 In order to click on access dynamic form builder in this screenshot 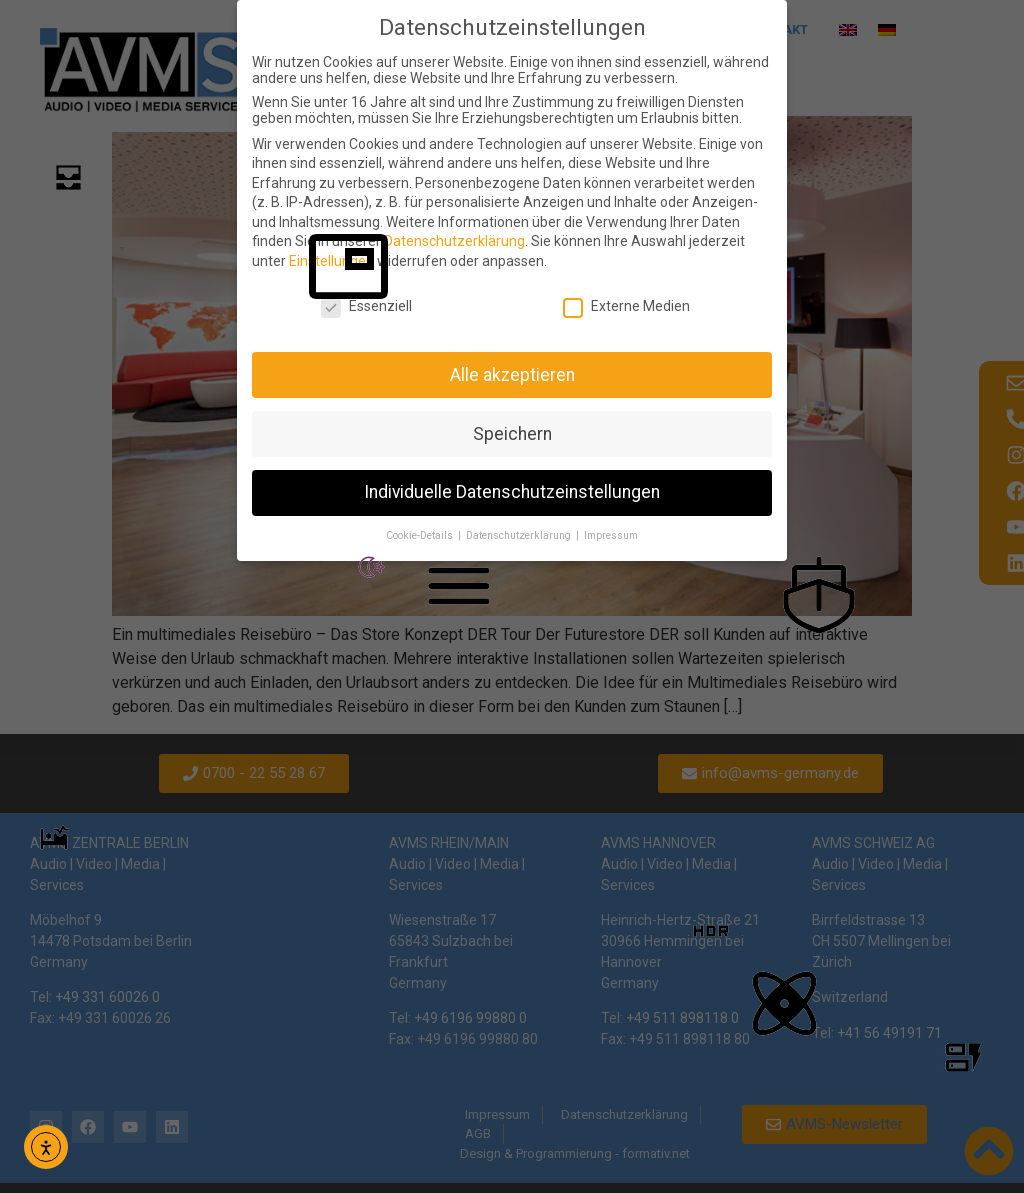, I will do `click(963, 1057)`.